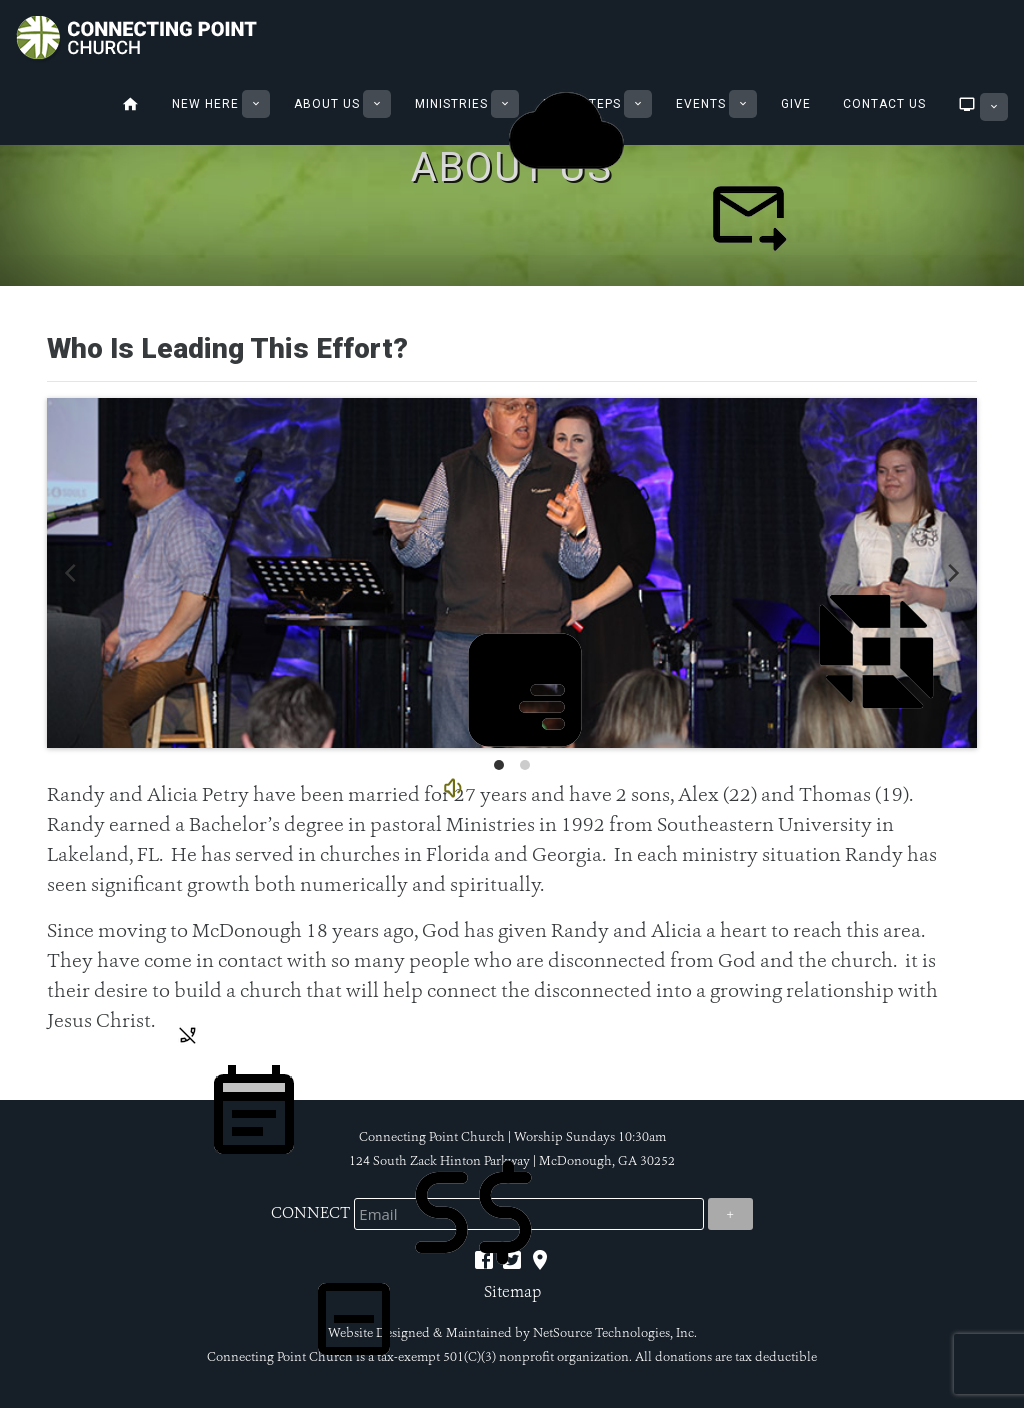  I want to click on indicates singapore dollar currency, so click(473, 1212).